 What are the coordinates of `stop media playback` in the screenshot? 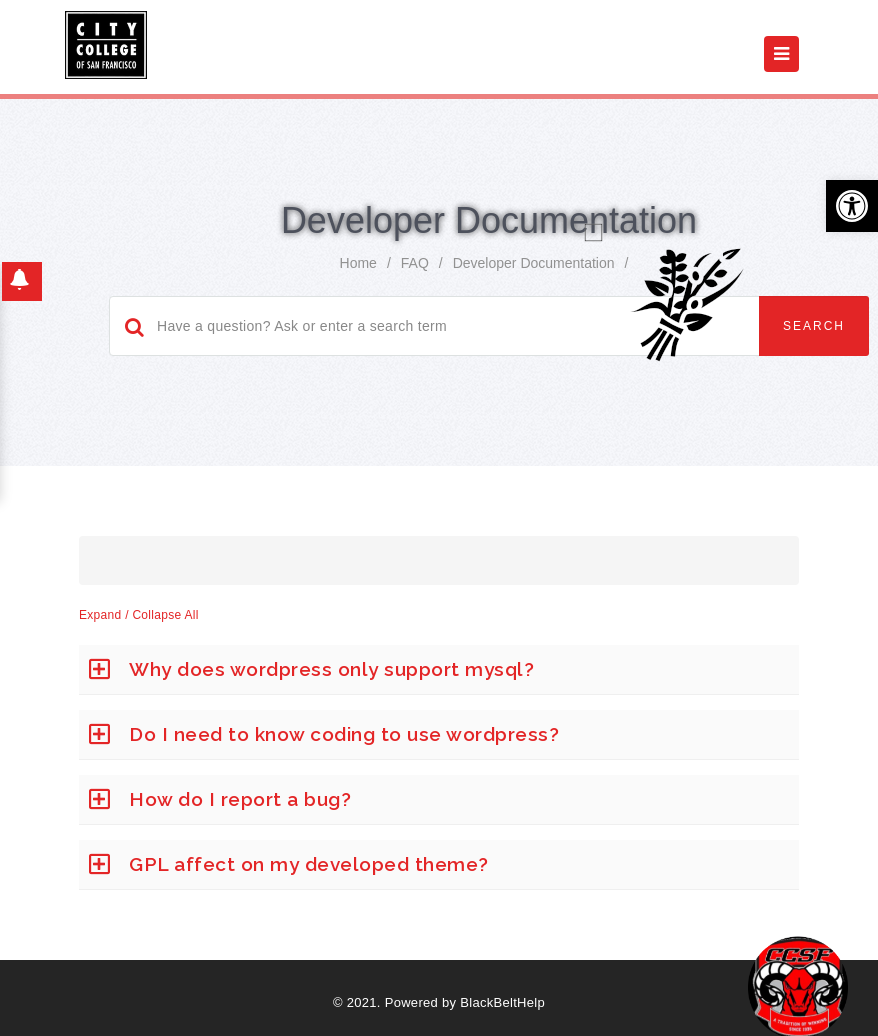 It's located at (593, 232).